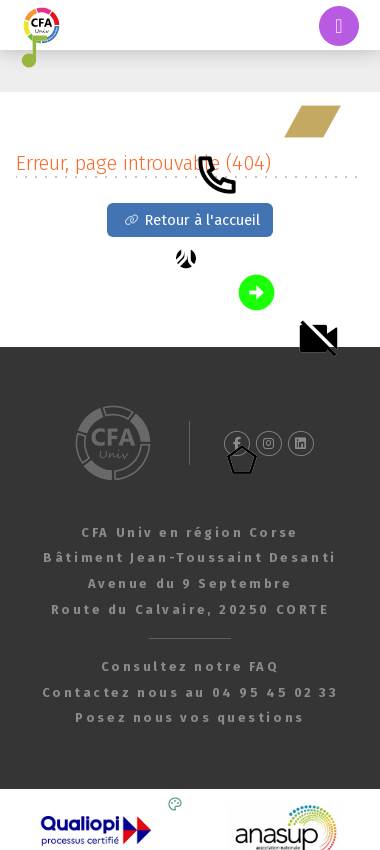  I want to click on access color or theme customization options, so click(175, 804).